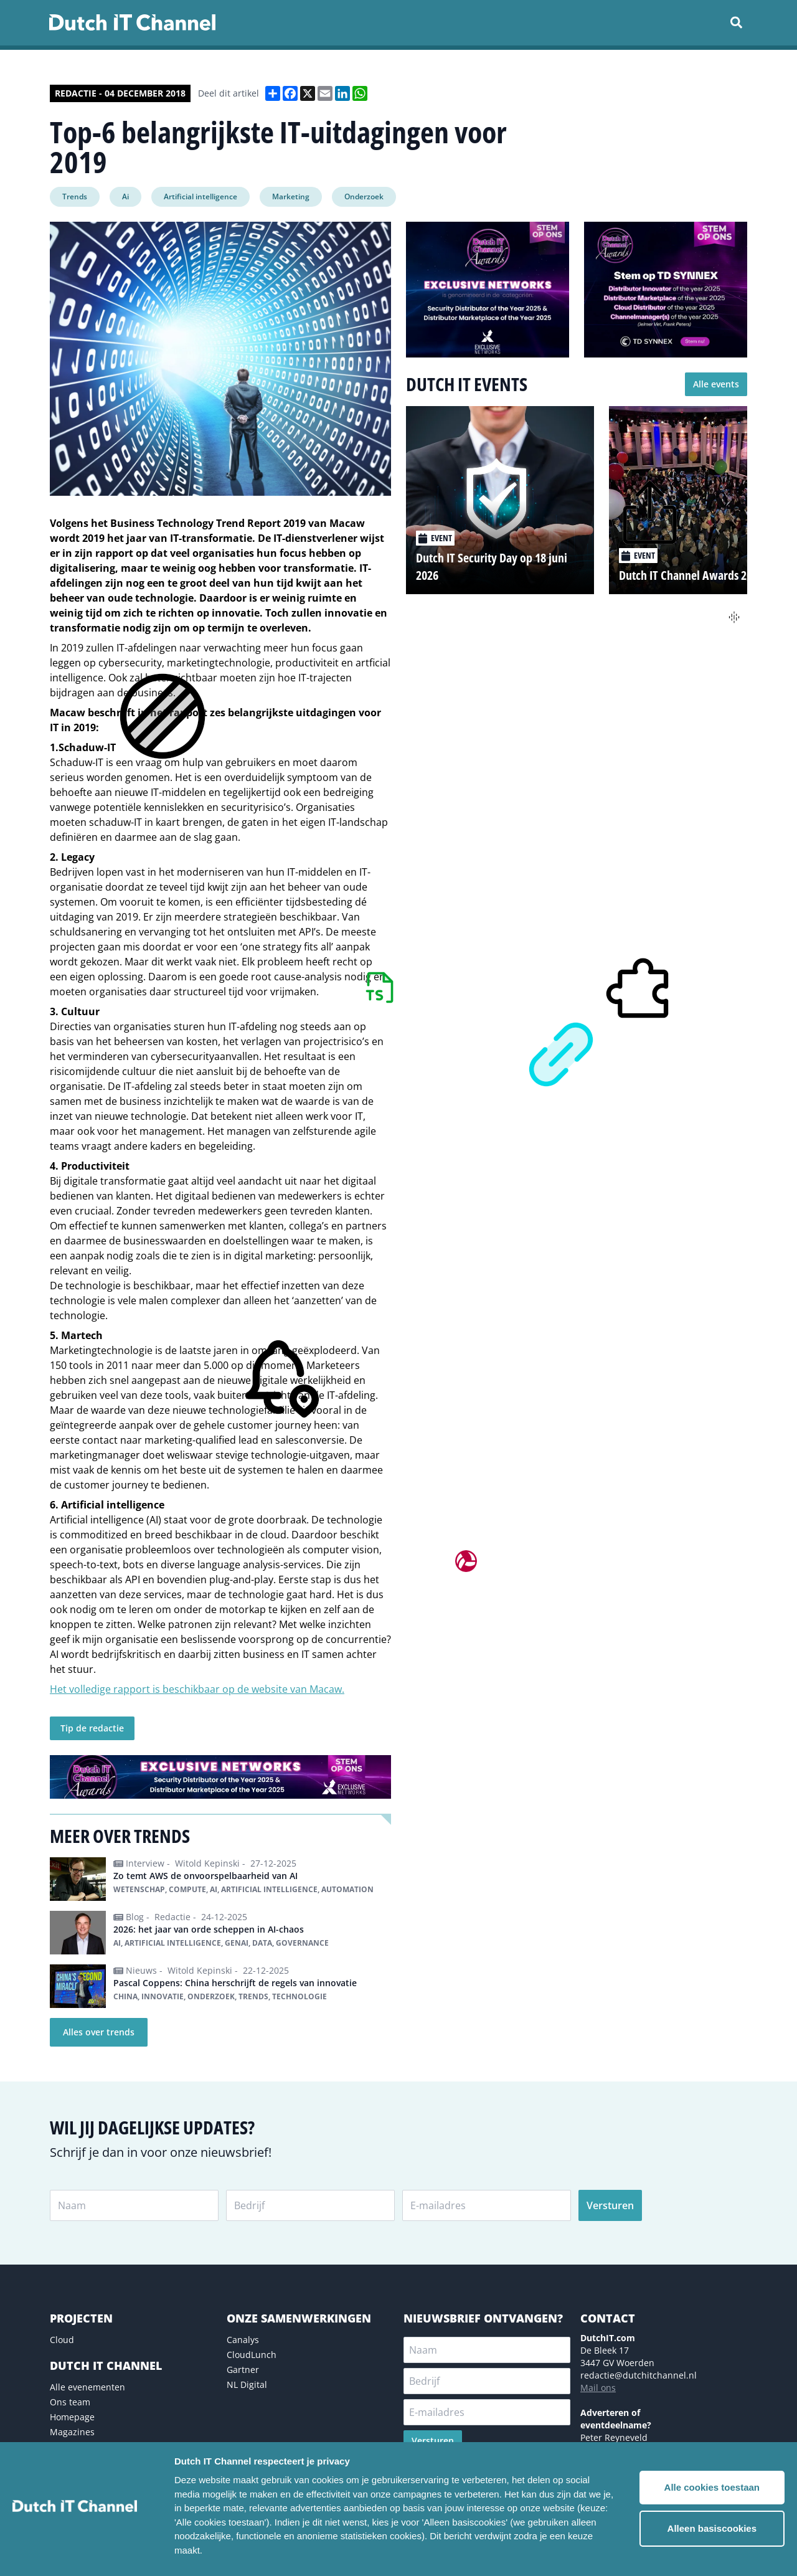 Image resolution: width=797 pixels, height=2576 pixels. Describe the element at coordinates (561, 1054) in the screenshot. I see `copy link to clipboard` at that location.